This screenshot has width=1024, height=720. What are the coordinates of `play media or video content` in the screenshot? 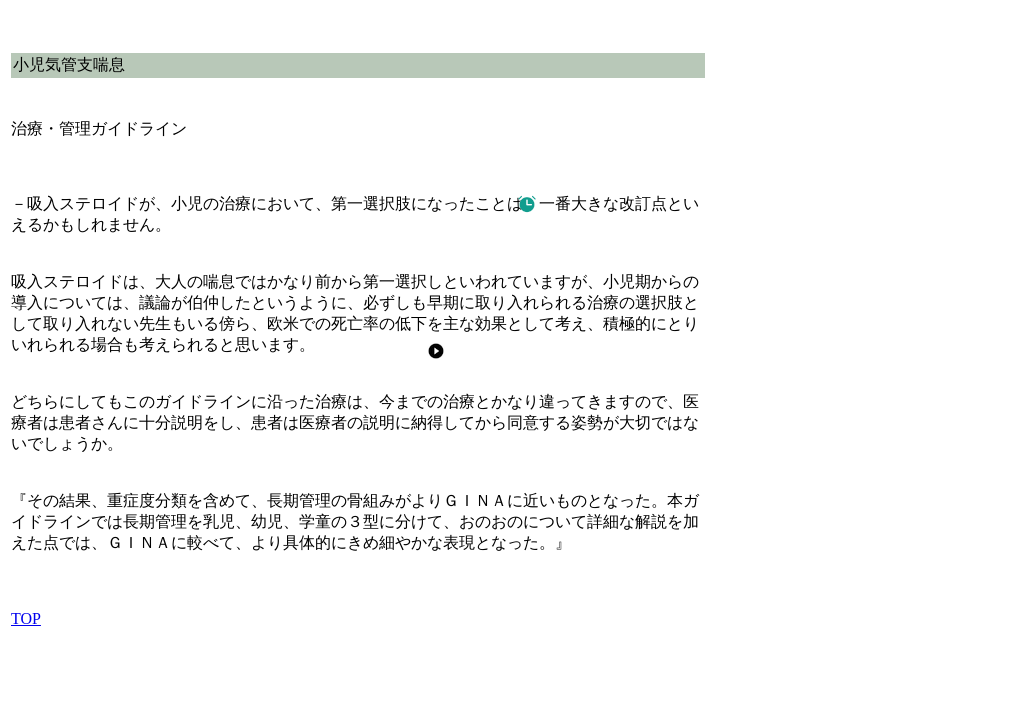 It's located at (436, 351).